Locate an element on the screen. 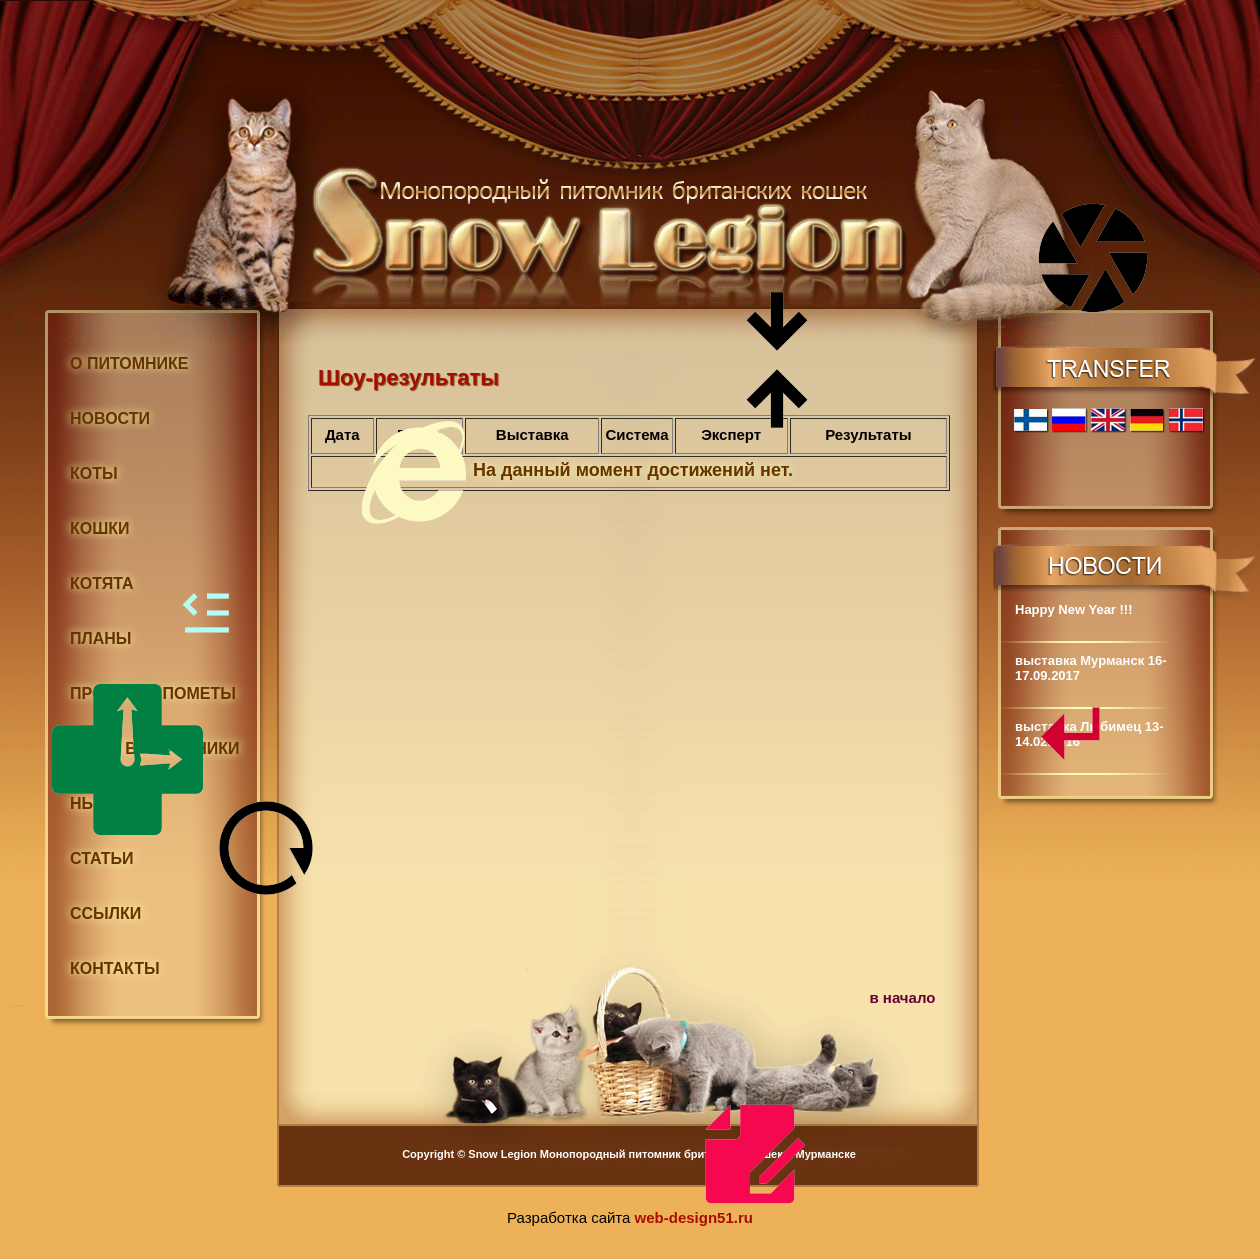  restart the device is located at coordinates (266, 848).